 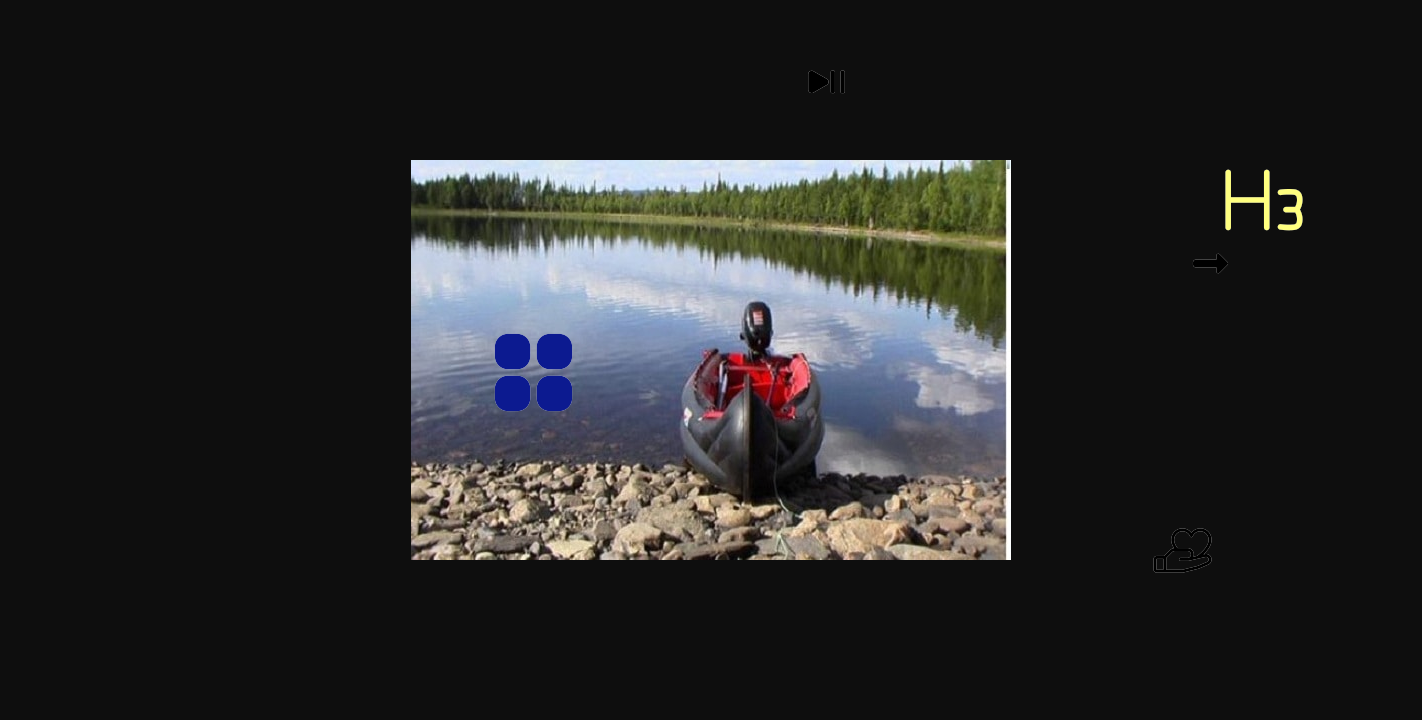 I want to click on format text as heading level 3, so click(x=1264, y=200).